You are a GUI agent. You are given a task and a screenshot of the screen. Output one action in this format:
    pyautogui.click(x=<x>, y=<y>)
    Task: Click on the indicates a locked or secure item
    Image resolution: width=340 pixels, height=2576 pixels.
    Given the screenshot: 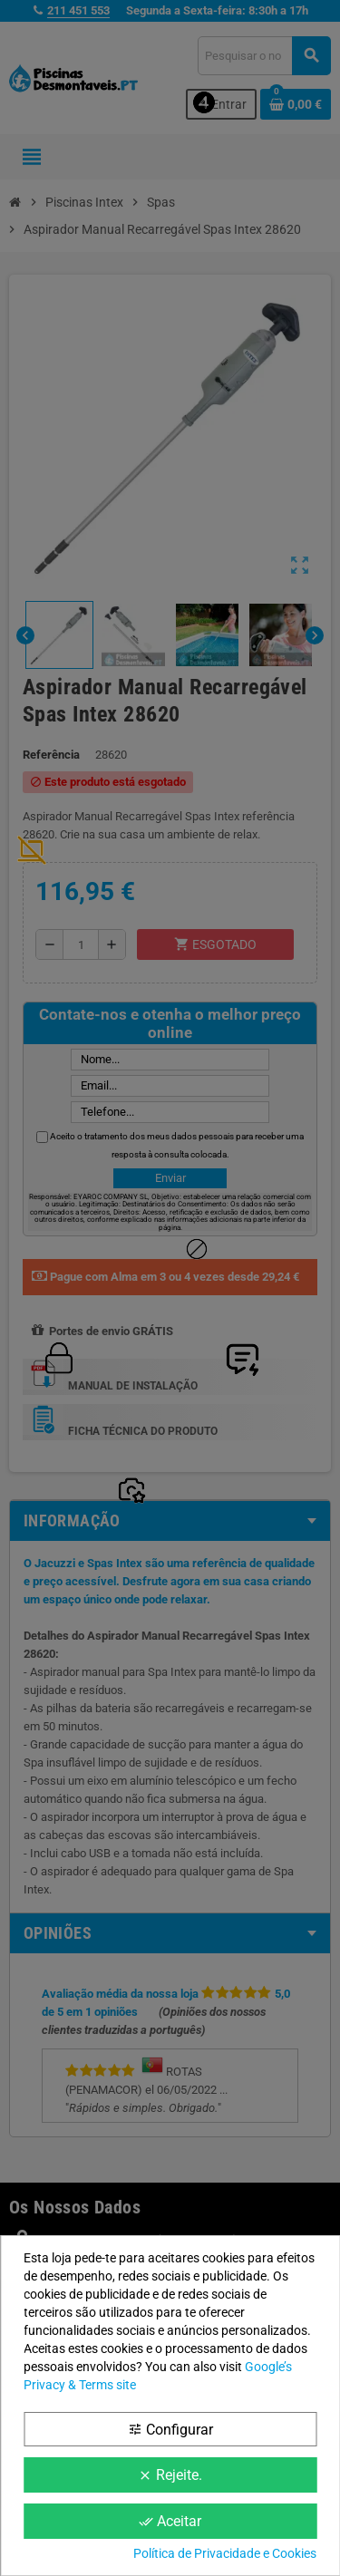 What is the action you would take?
    pyautogui.click(x=59, y=1359)
    